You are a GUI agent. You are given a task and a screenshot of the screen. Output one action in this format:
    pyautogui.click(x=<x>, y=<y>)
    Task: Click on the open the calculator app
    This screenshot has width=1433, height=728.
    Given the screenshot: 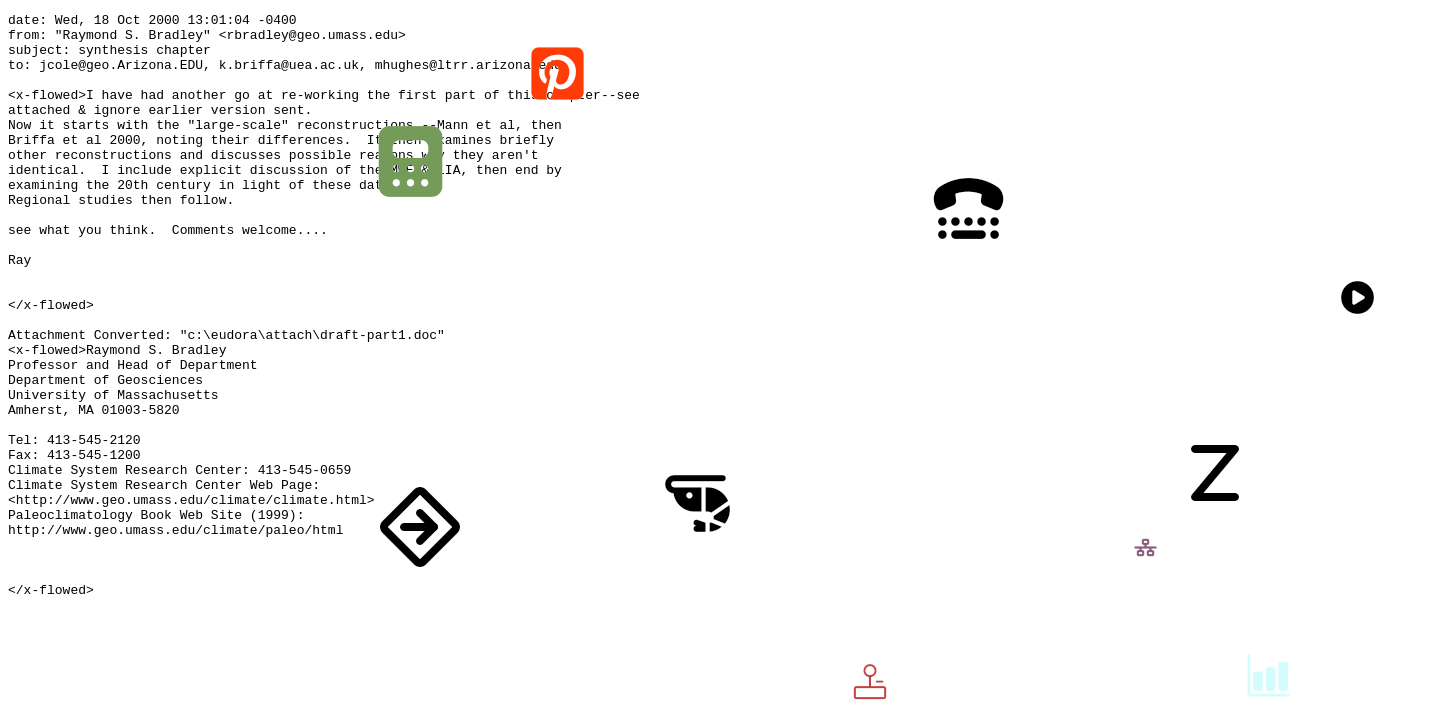 What is the action you would take?
    pyautogui.click(x=410, y=161)
    